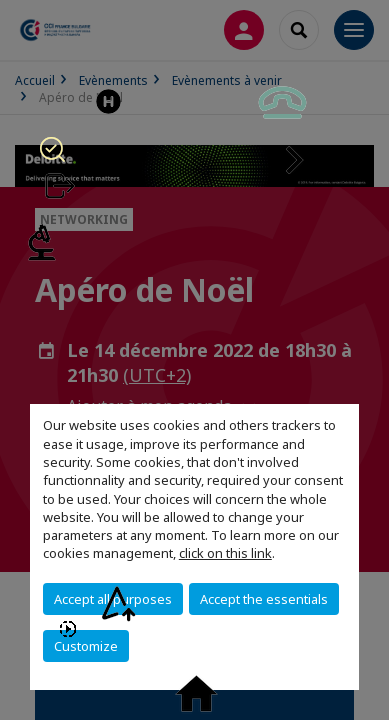 This screenshot has width=389, height=720. I want to click on log out of your account, so click(60, 186).